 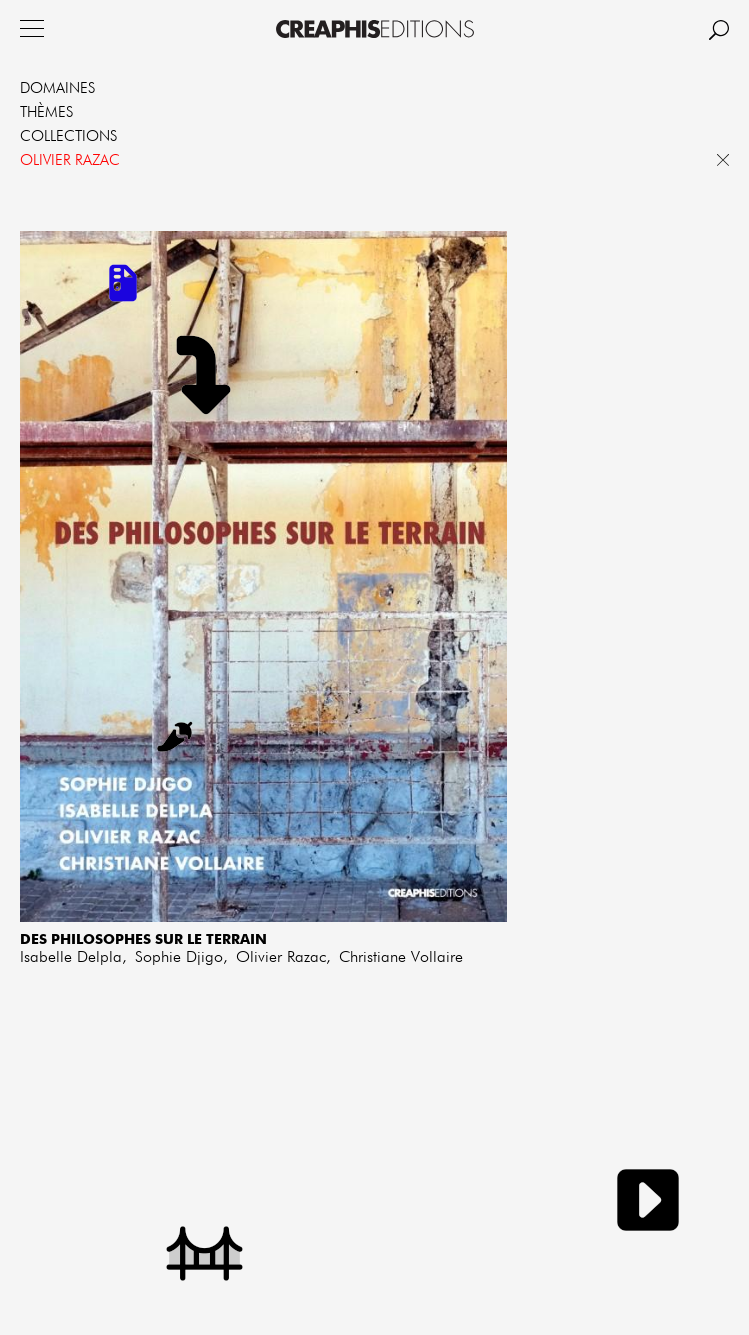 I want to click on go down a level or subdirectory, so click(x=206, y=375).